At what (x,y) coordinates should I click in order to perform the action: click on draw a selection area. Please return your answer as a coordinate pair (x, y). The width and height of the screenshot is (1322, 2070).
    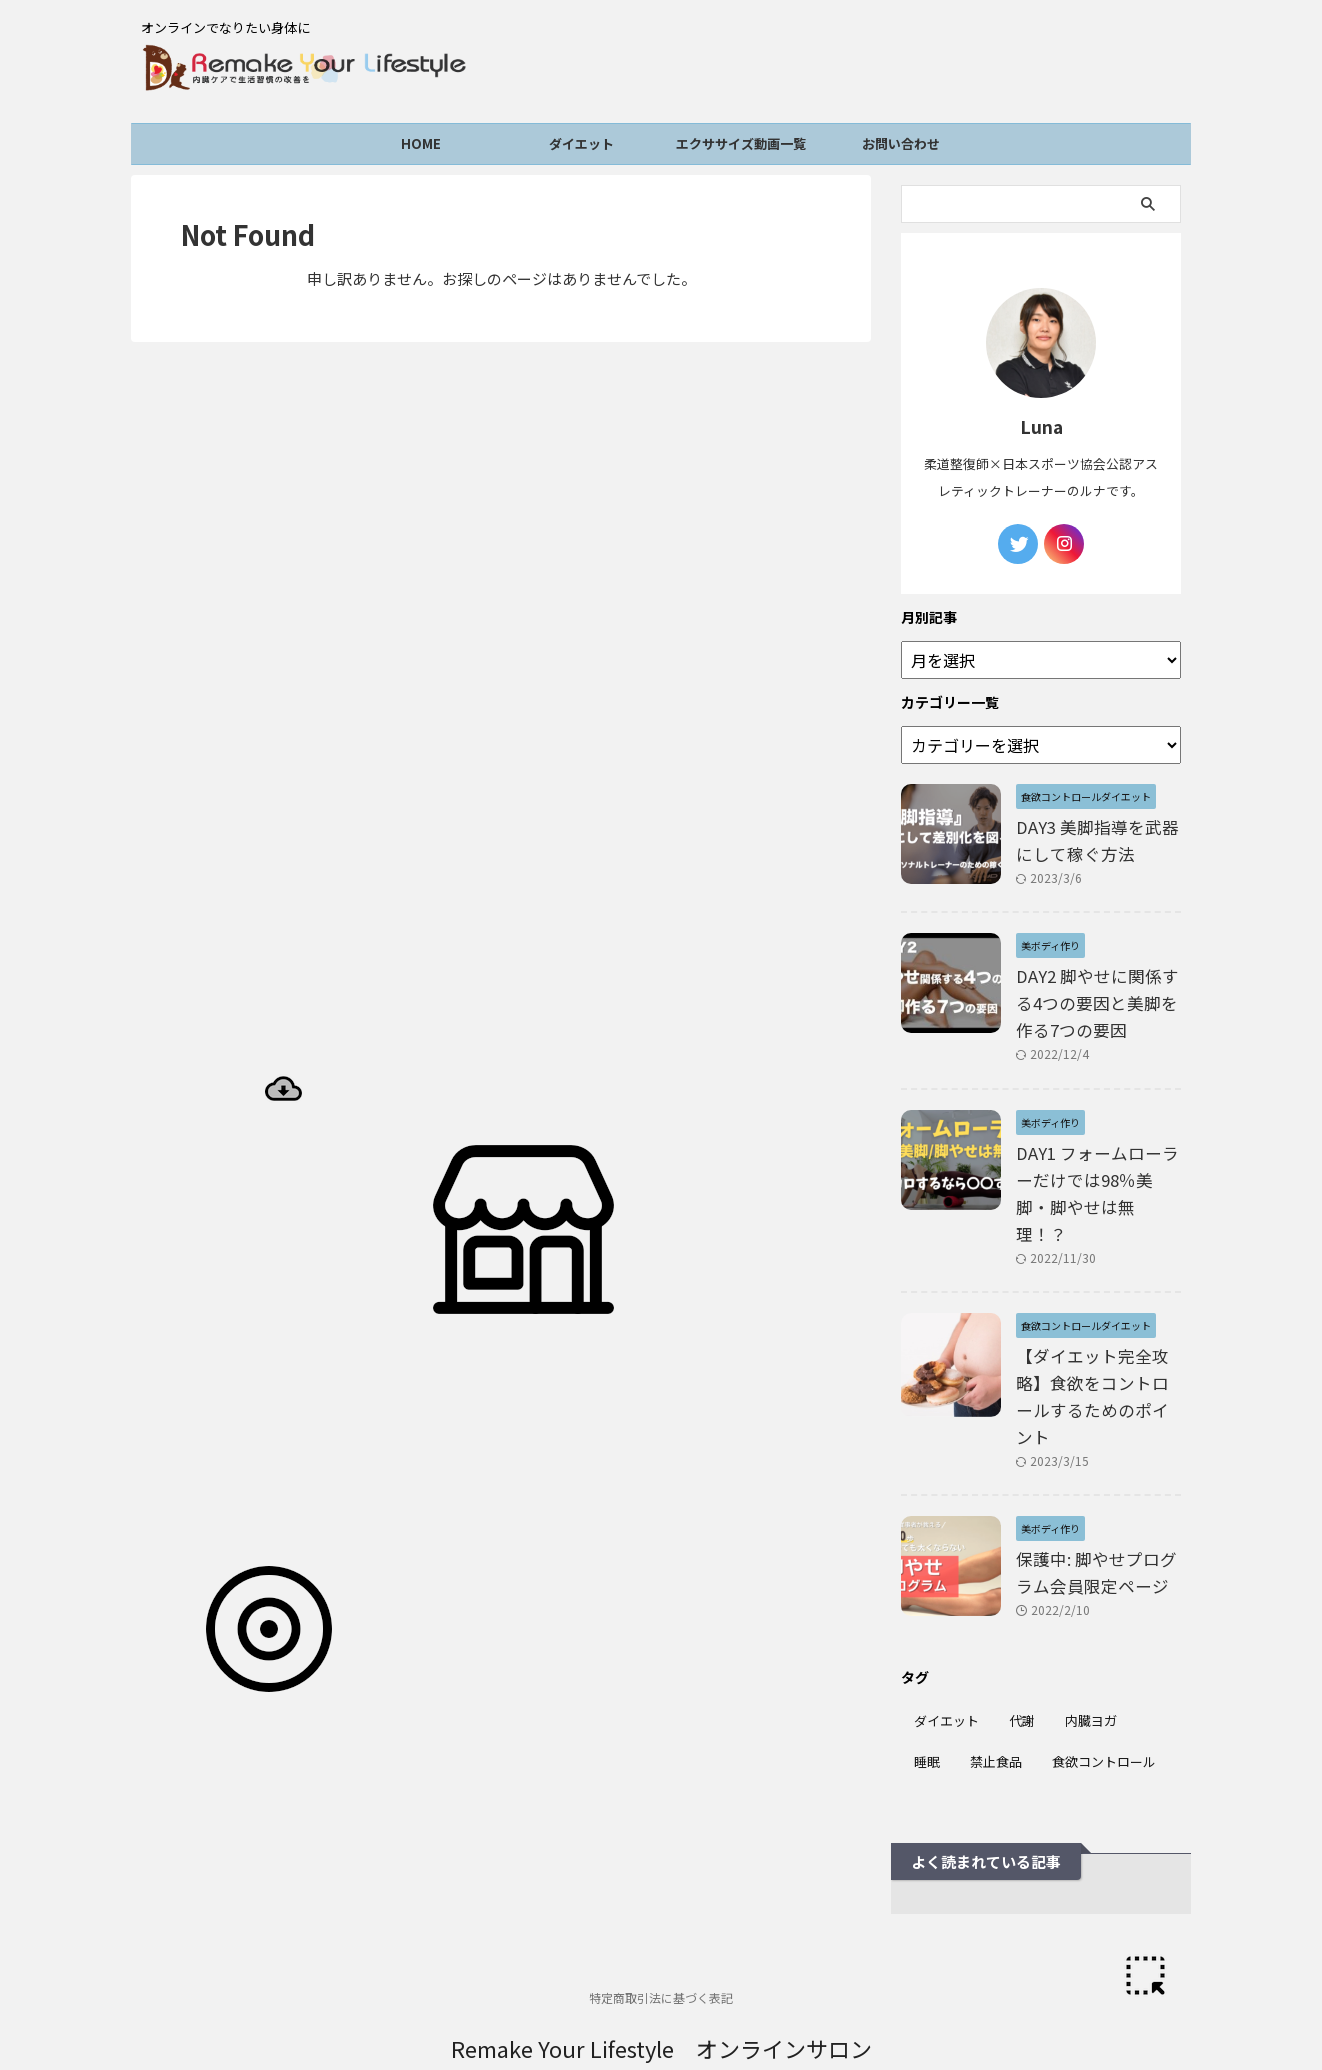
    Looking at the image, I should click on (1145, 1975).